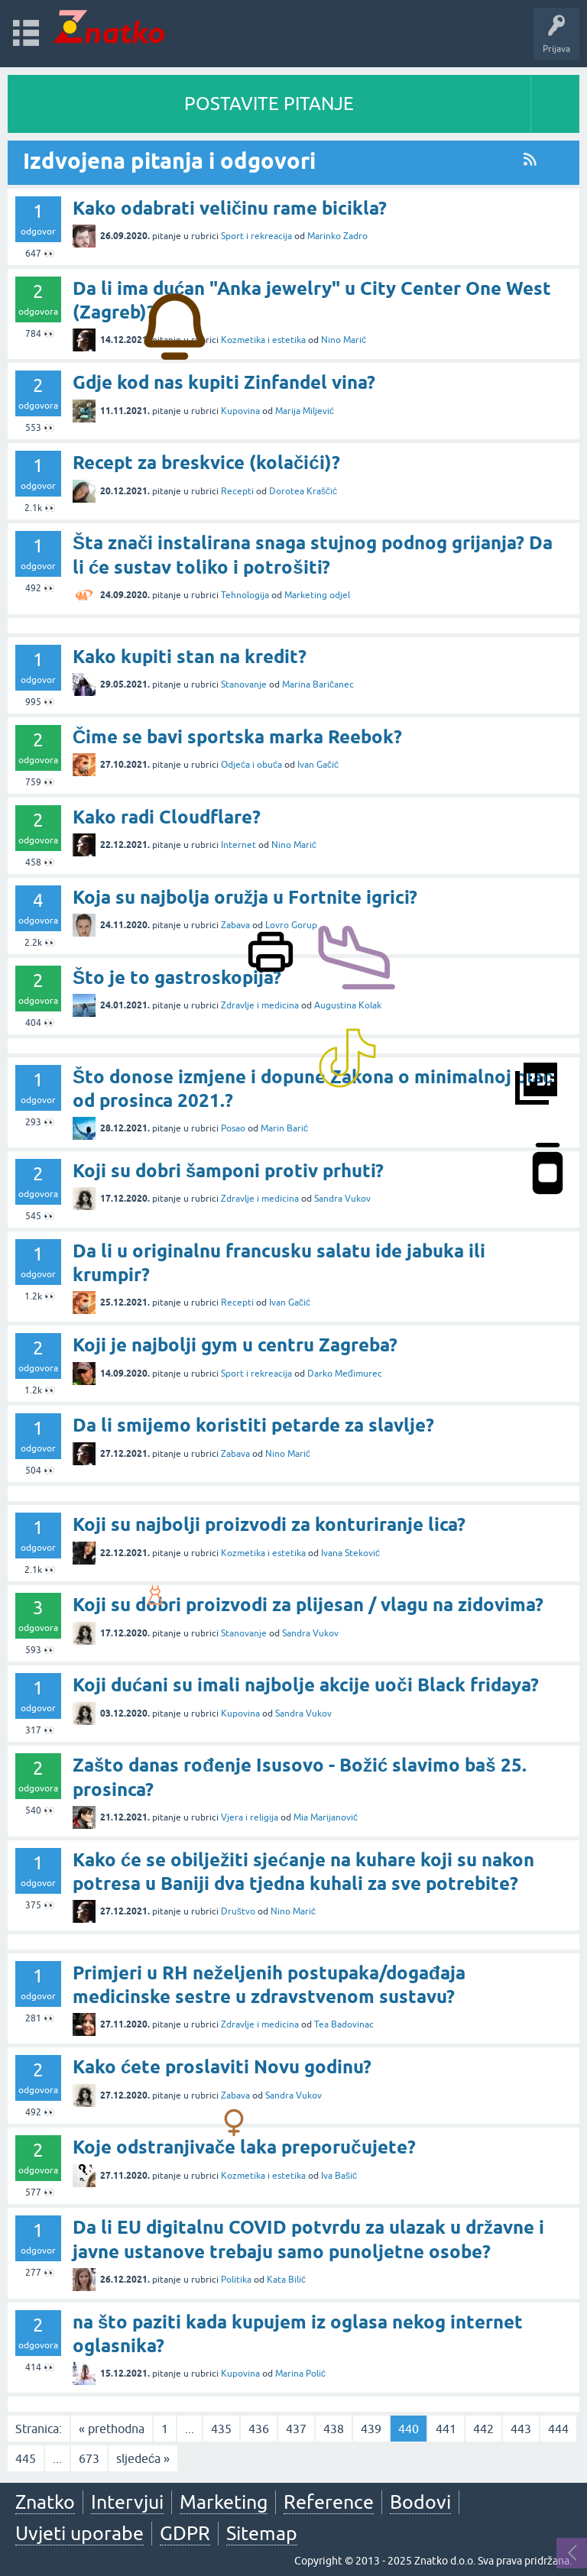 The image size is (587, 2576). What do you see at coordinates (271, 952) in the screenshot?
I see `print the current document` at bounding box center [271, 952].